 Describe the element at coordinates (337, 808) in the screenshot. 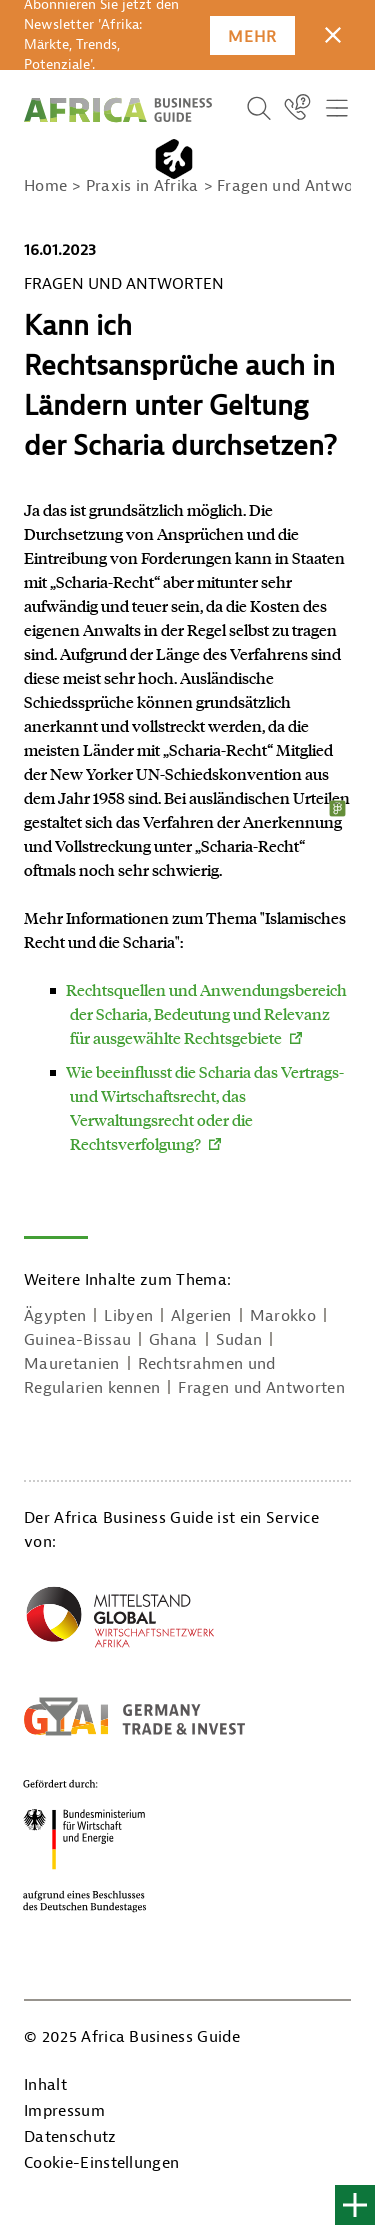

I see `open Figma design app` at that location.